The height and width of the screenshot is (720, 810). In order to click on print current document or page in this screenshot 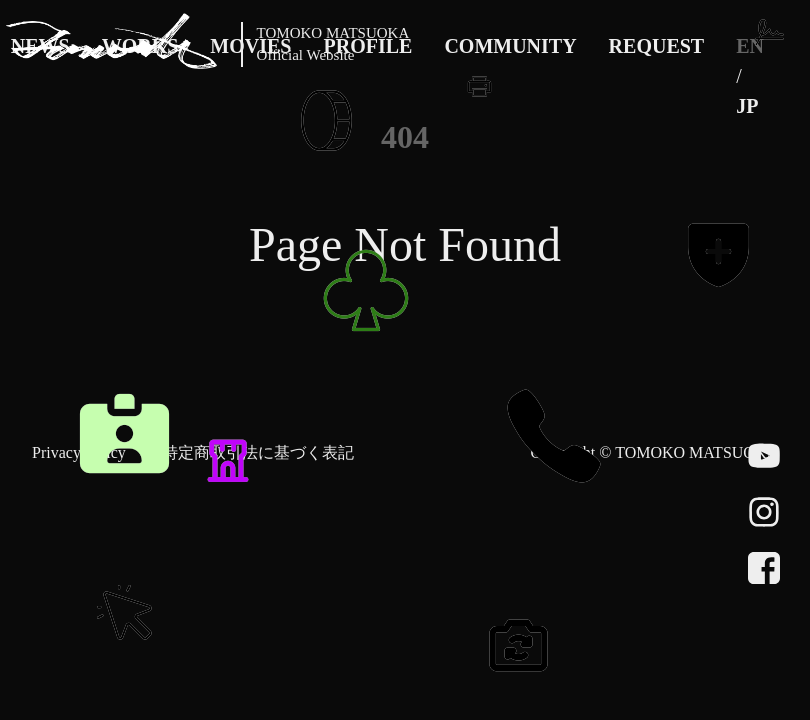, I will do `click(479, 86)`.